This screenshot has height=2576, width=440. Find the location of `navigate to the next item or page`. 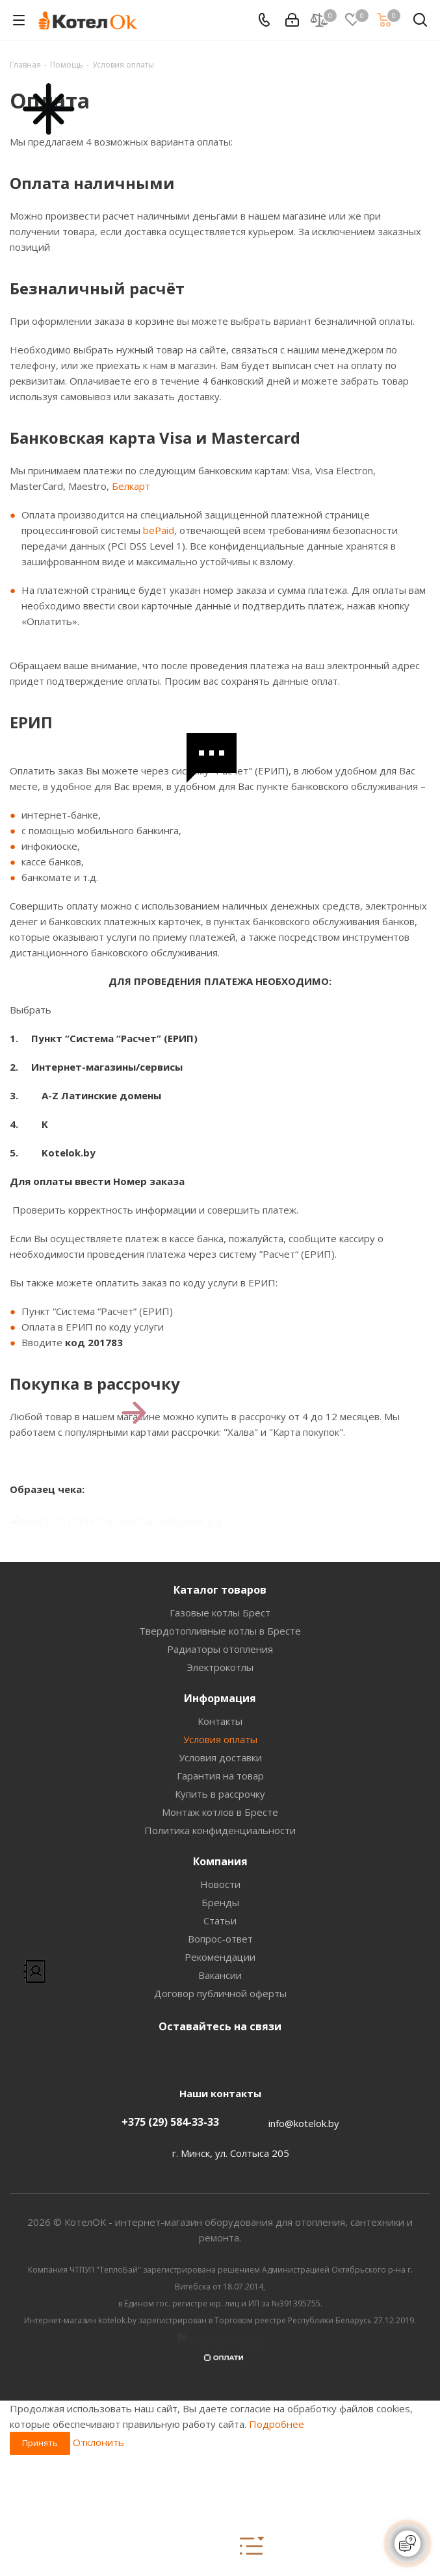

navigate to the next item or page is located at coordinates (133, 1413).